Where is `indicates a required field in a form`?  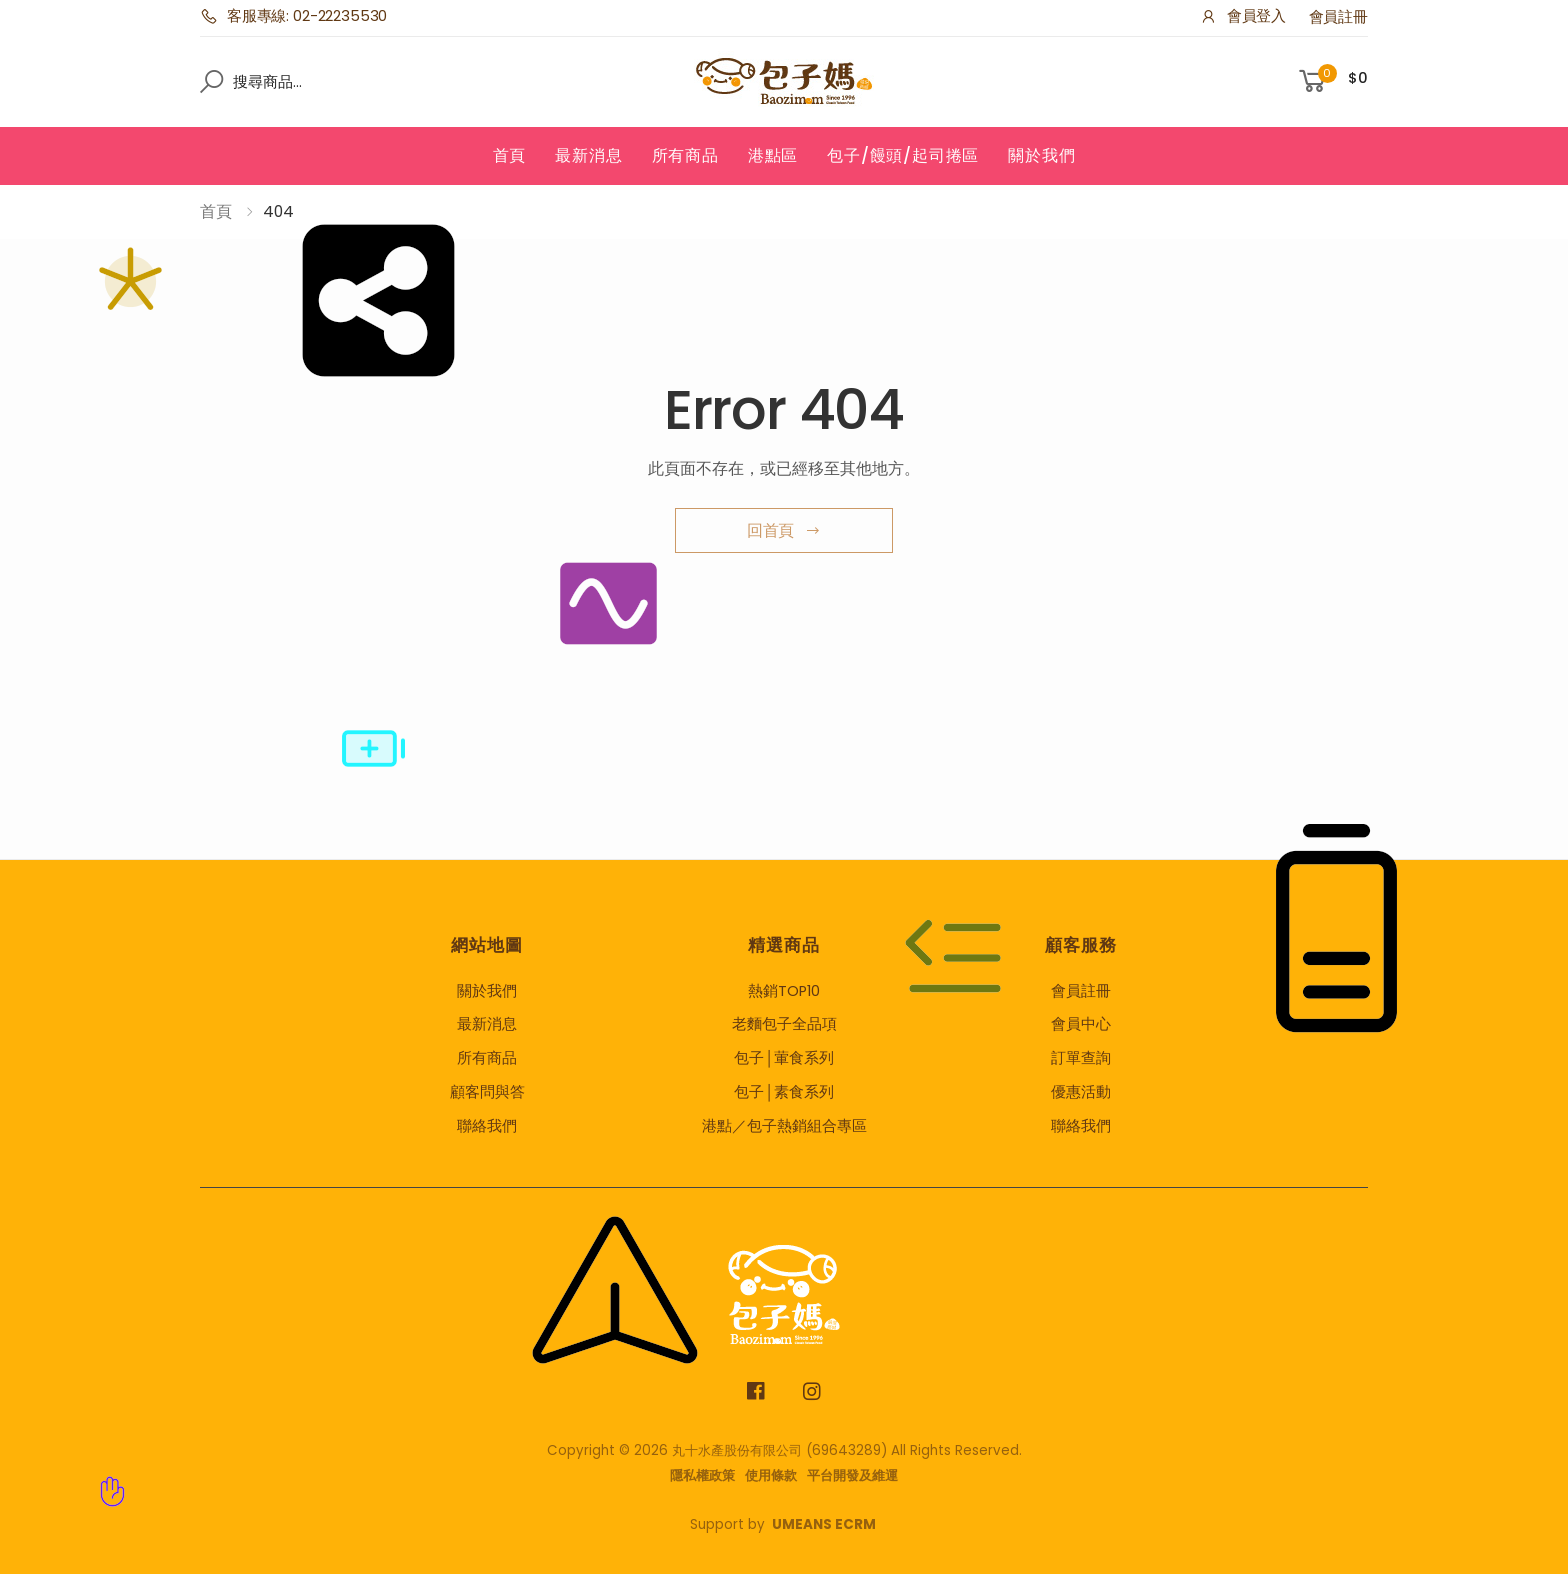 indicates a required field in a form is located at coordinates (130, 281).